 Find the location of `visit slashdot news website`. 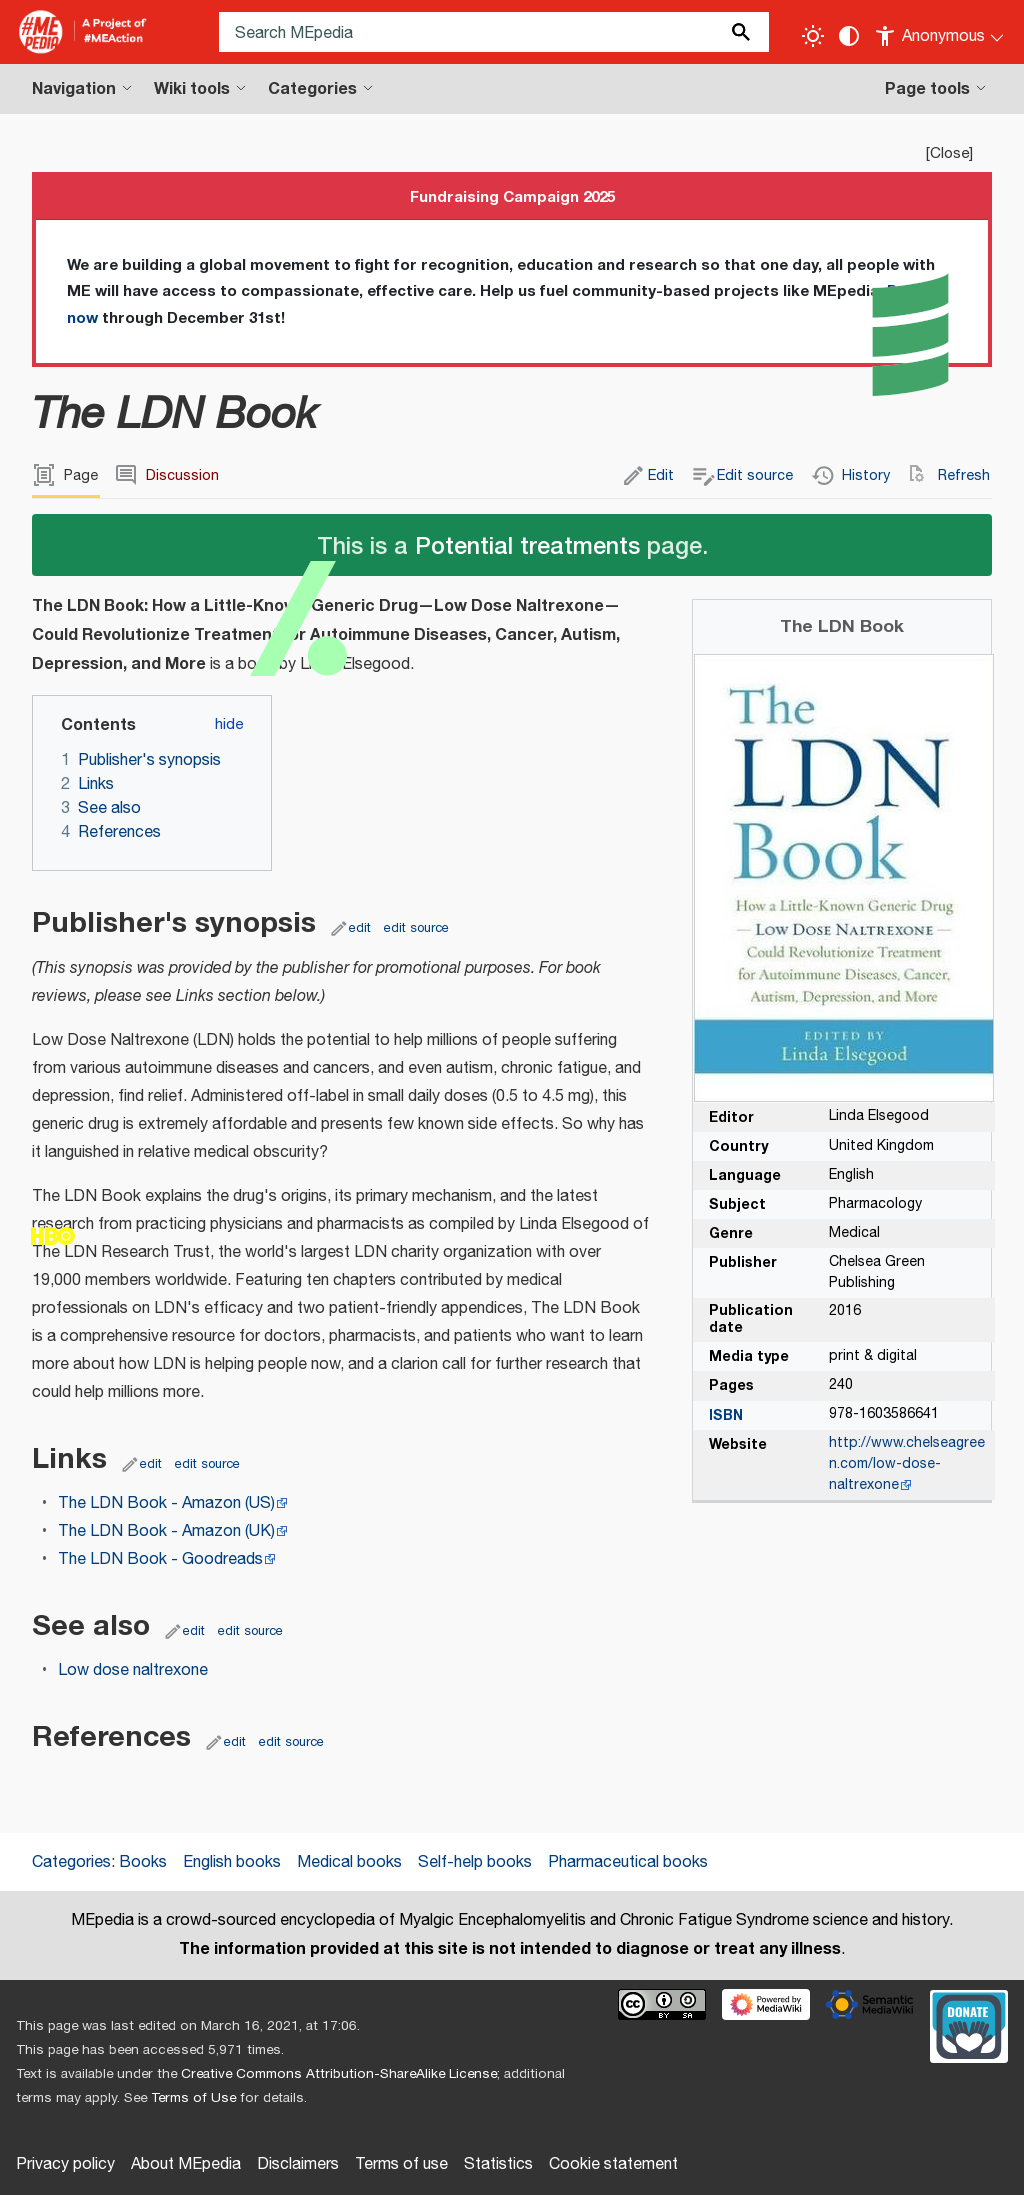

visit slashdot news website is located at coordinates (298, 618).